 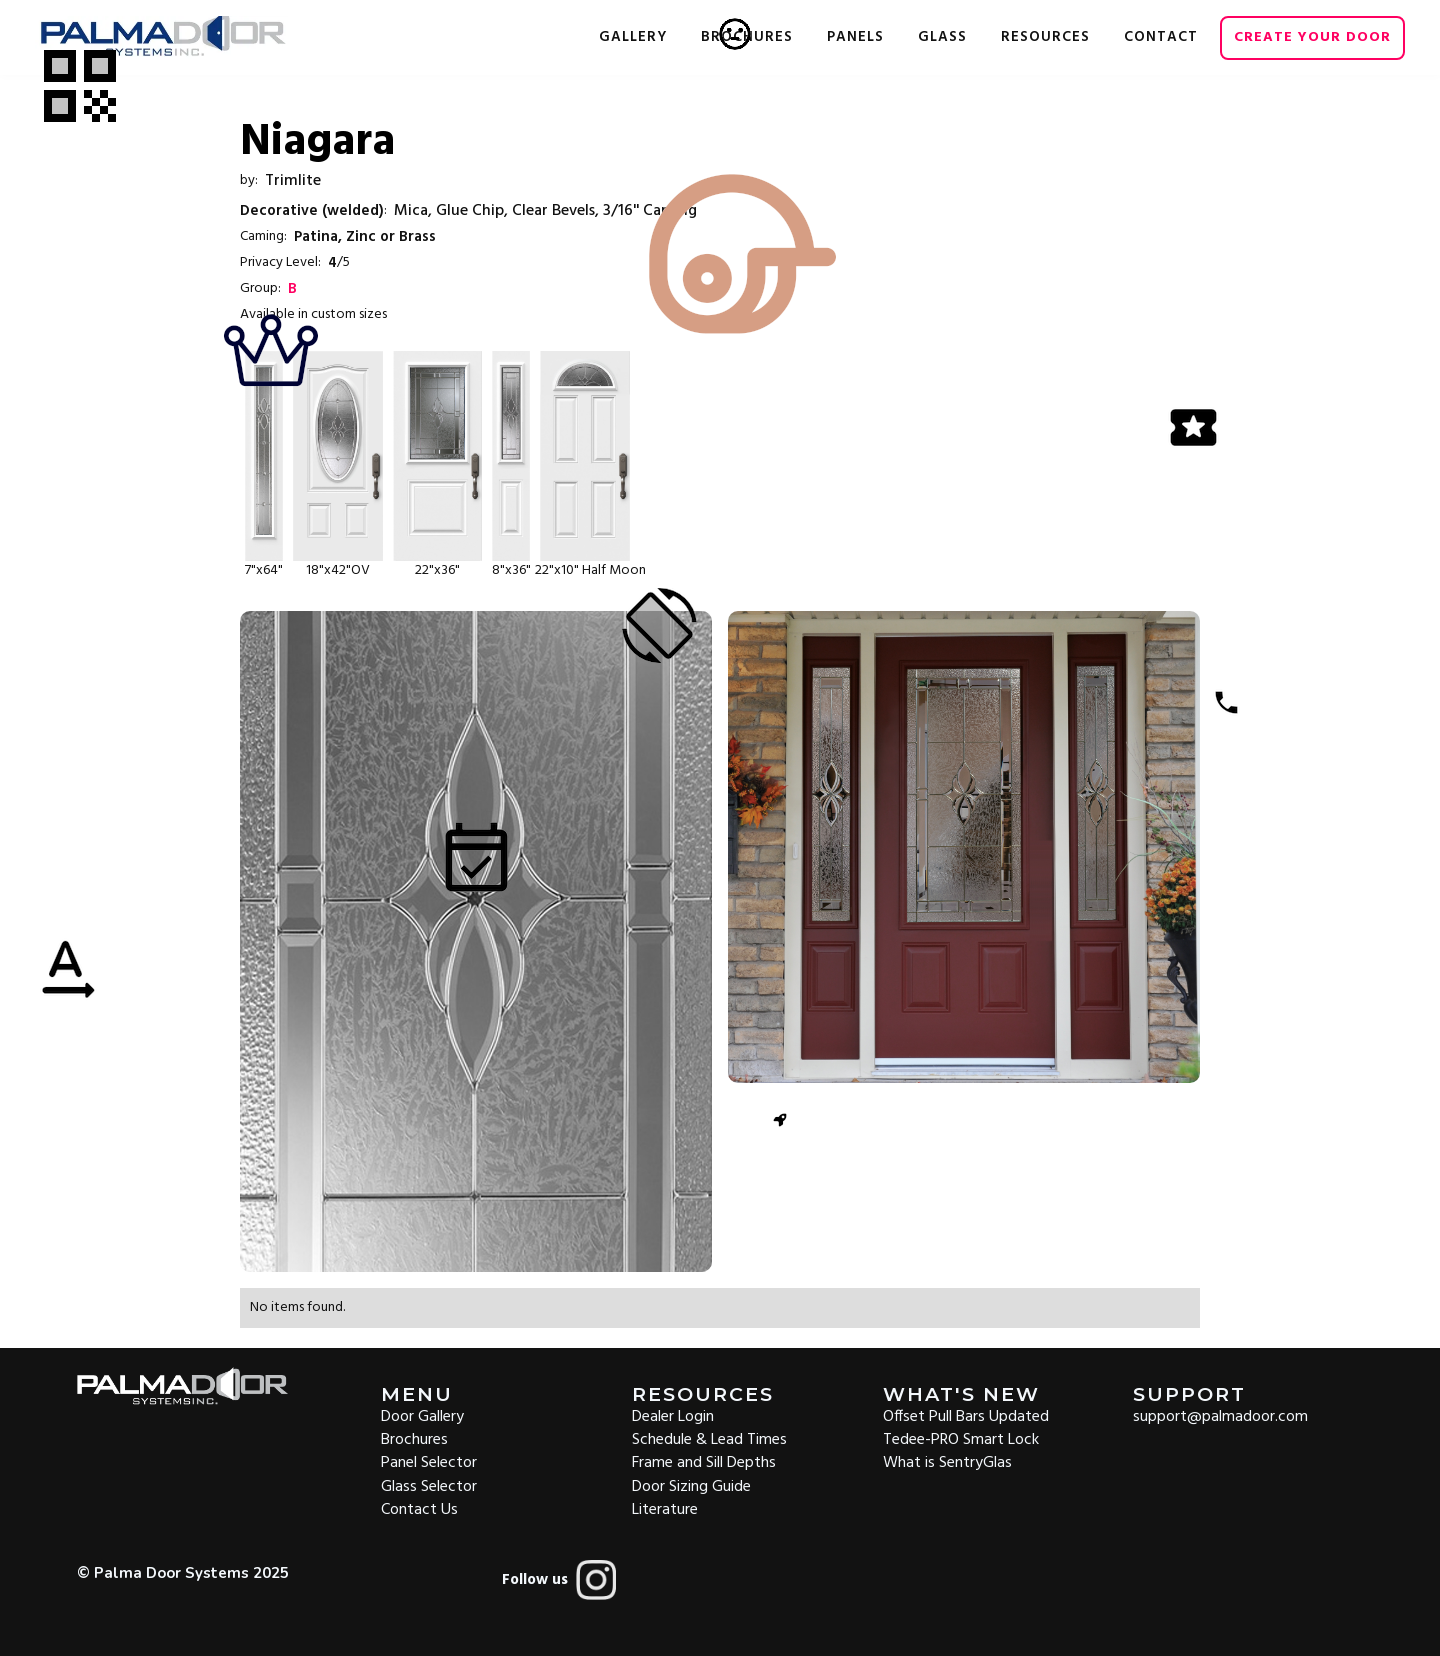 I want to click on launch or deploy an application, so click(x=780, y=1119).